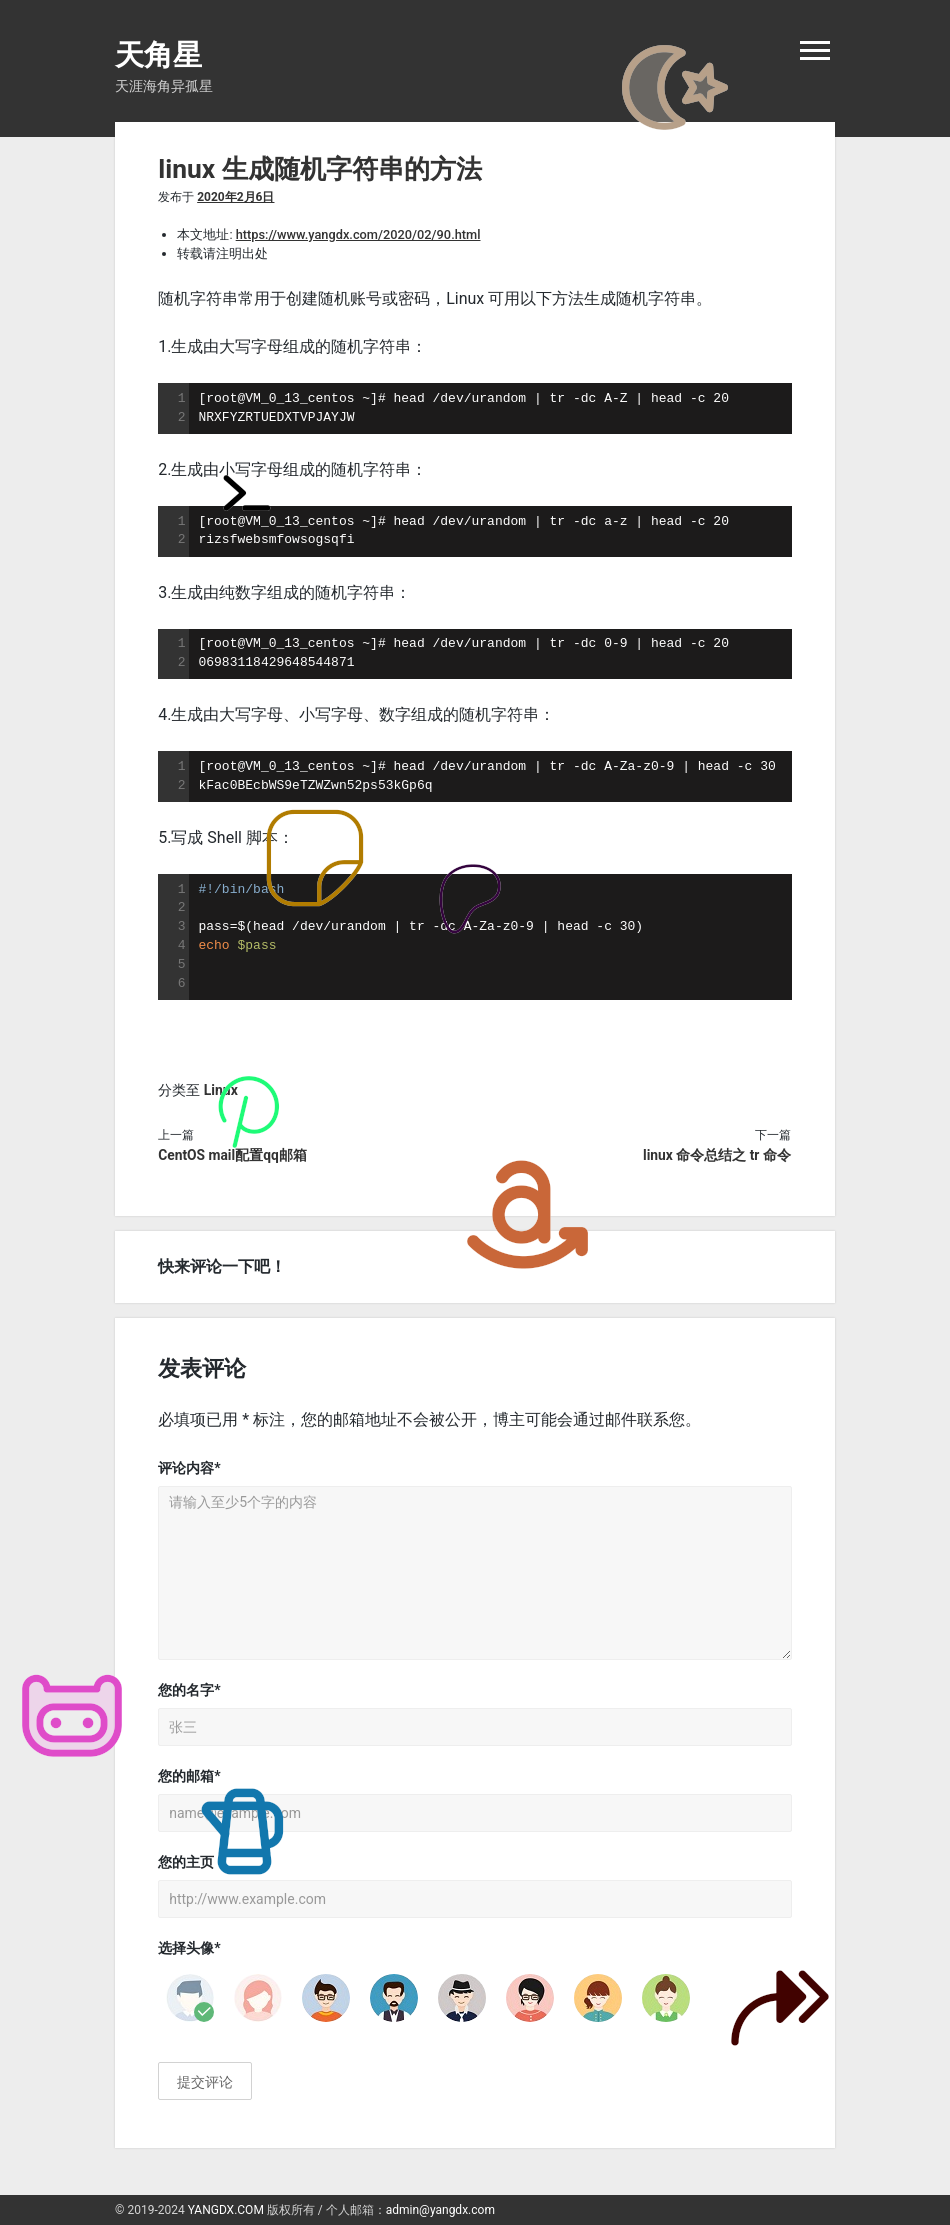 The image size is (950, 2225). Describe the element at coordinates (315, 858) in the screenshot. I see `add a sticker to your message` at that location.